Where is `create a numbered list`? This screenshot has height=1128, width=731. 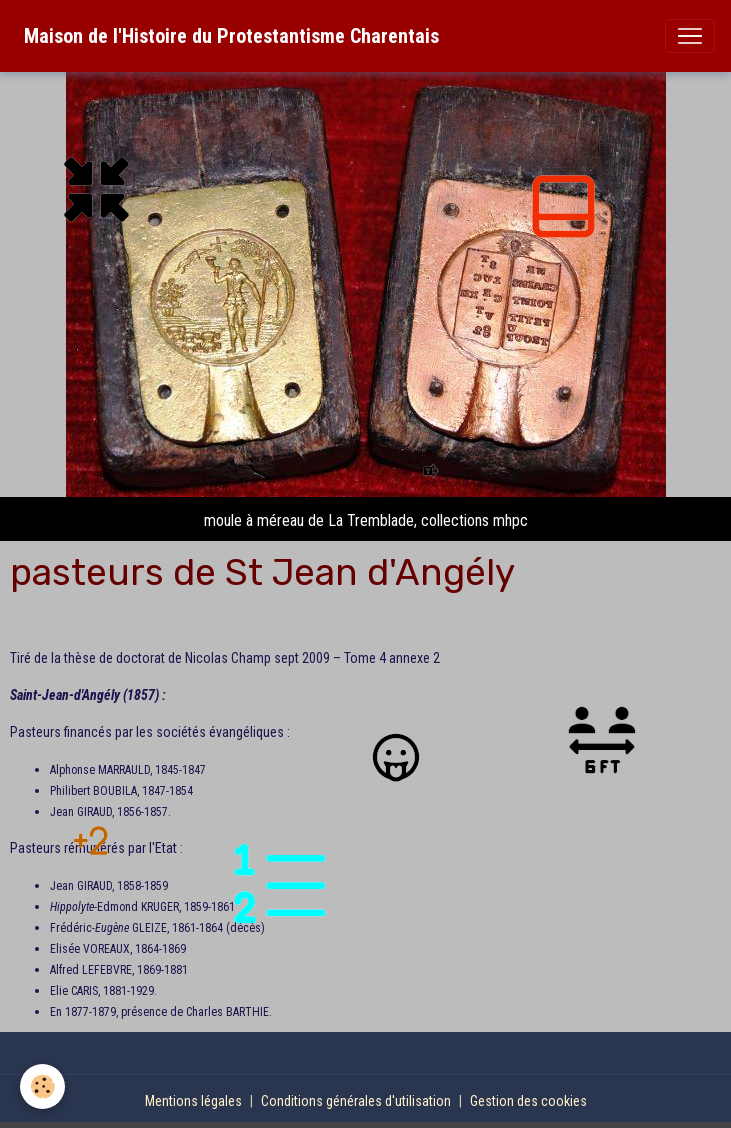
create a numbered list is located at coordinates (284, 884).